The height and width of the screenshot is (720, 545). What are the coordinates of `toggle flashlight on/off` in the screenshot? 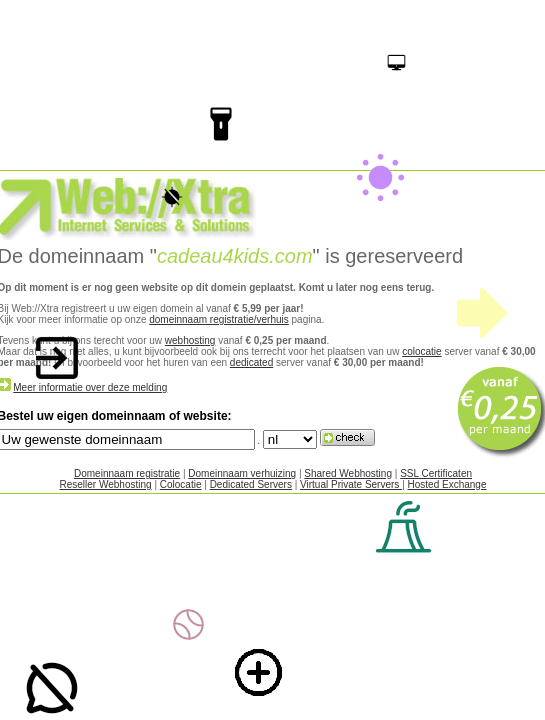 It's located at (221, 124).